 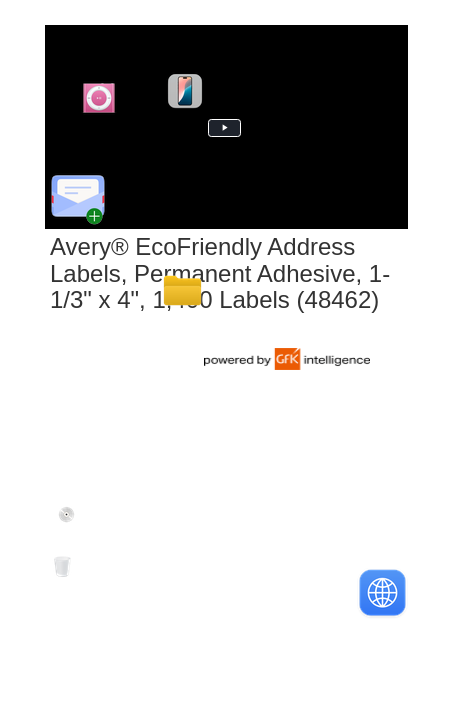 What do you see at coordinates (66, 514) in the screenshot?
I see `access CD/DVD drive contents` at bounding box center [66, 514].